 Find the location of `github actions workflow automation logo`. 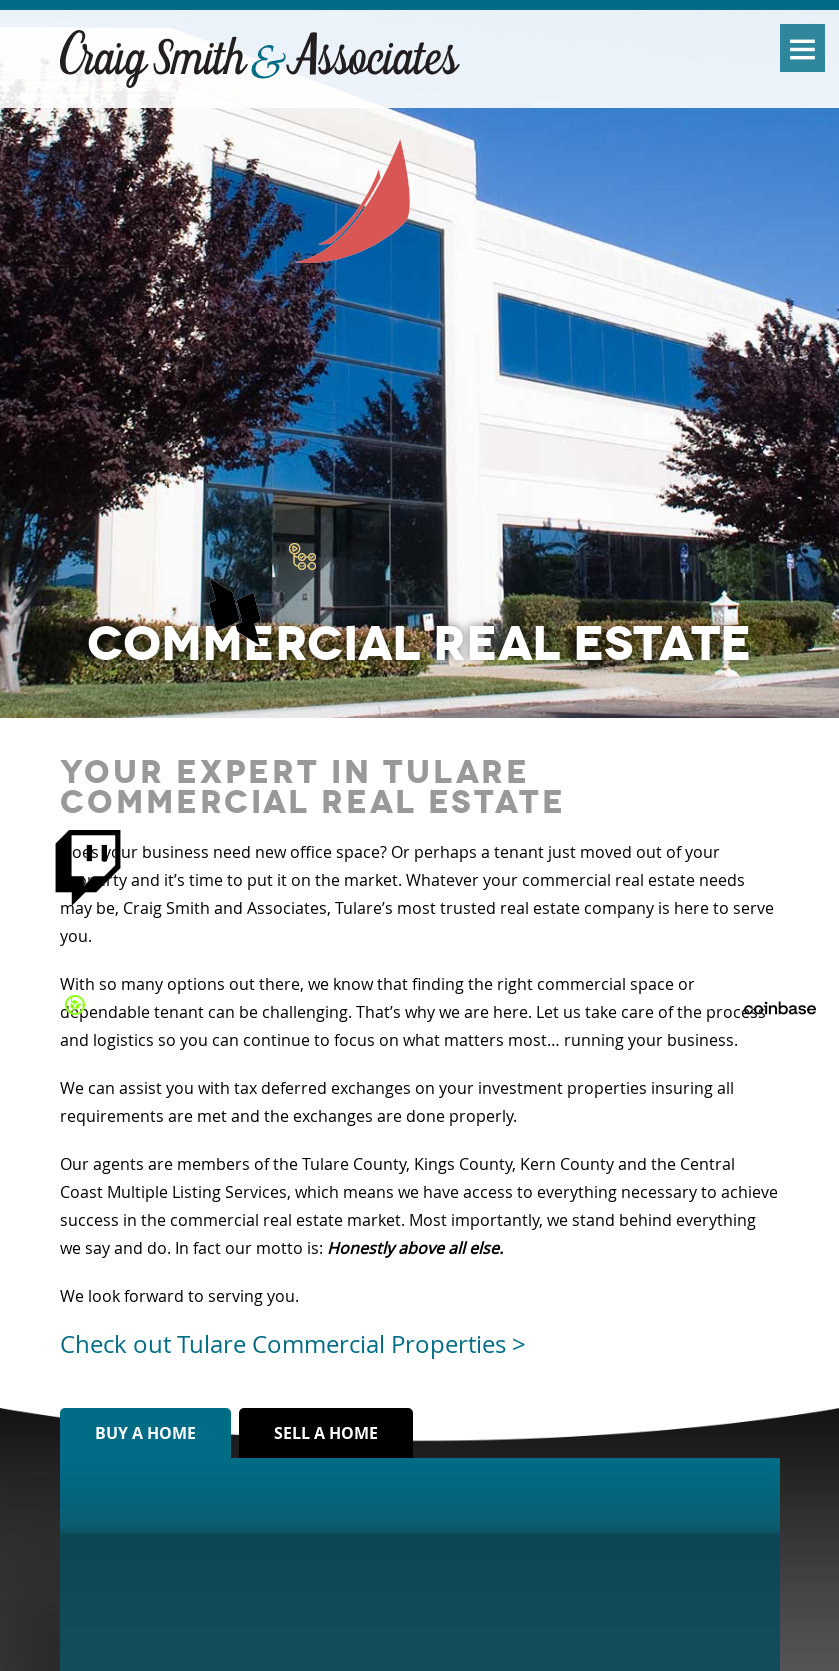

github actions workflow automation logo is located at coordinates (302, 556).